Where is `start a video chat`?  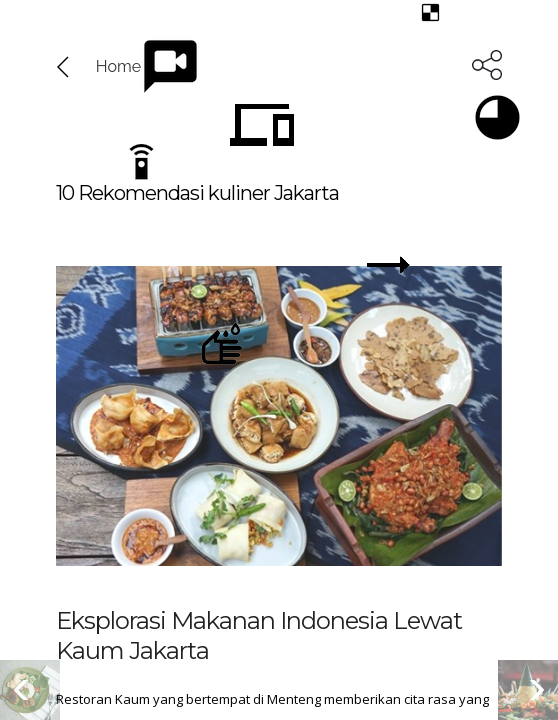 start a video chat is located at coordinates (170, 66).